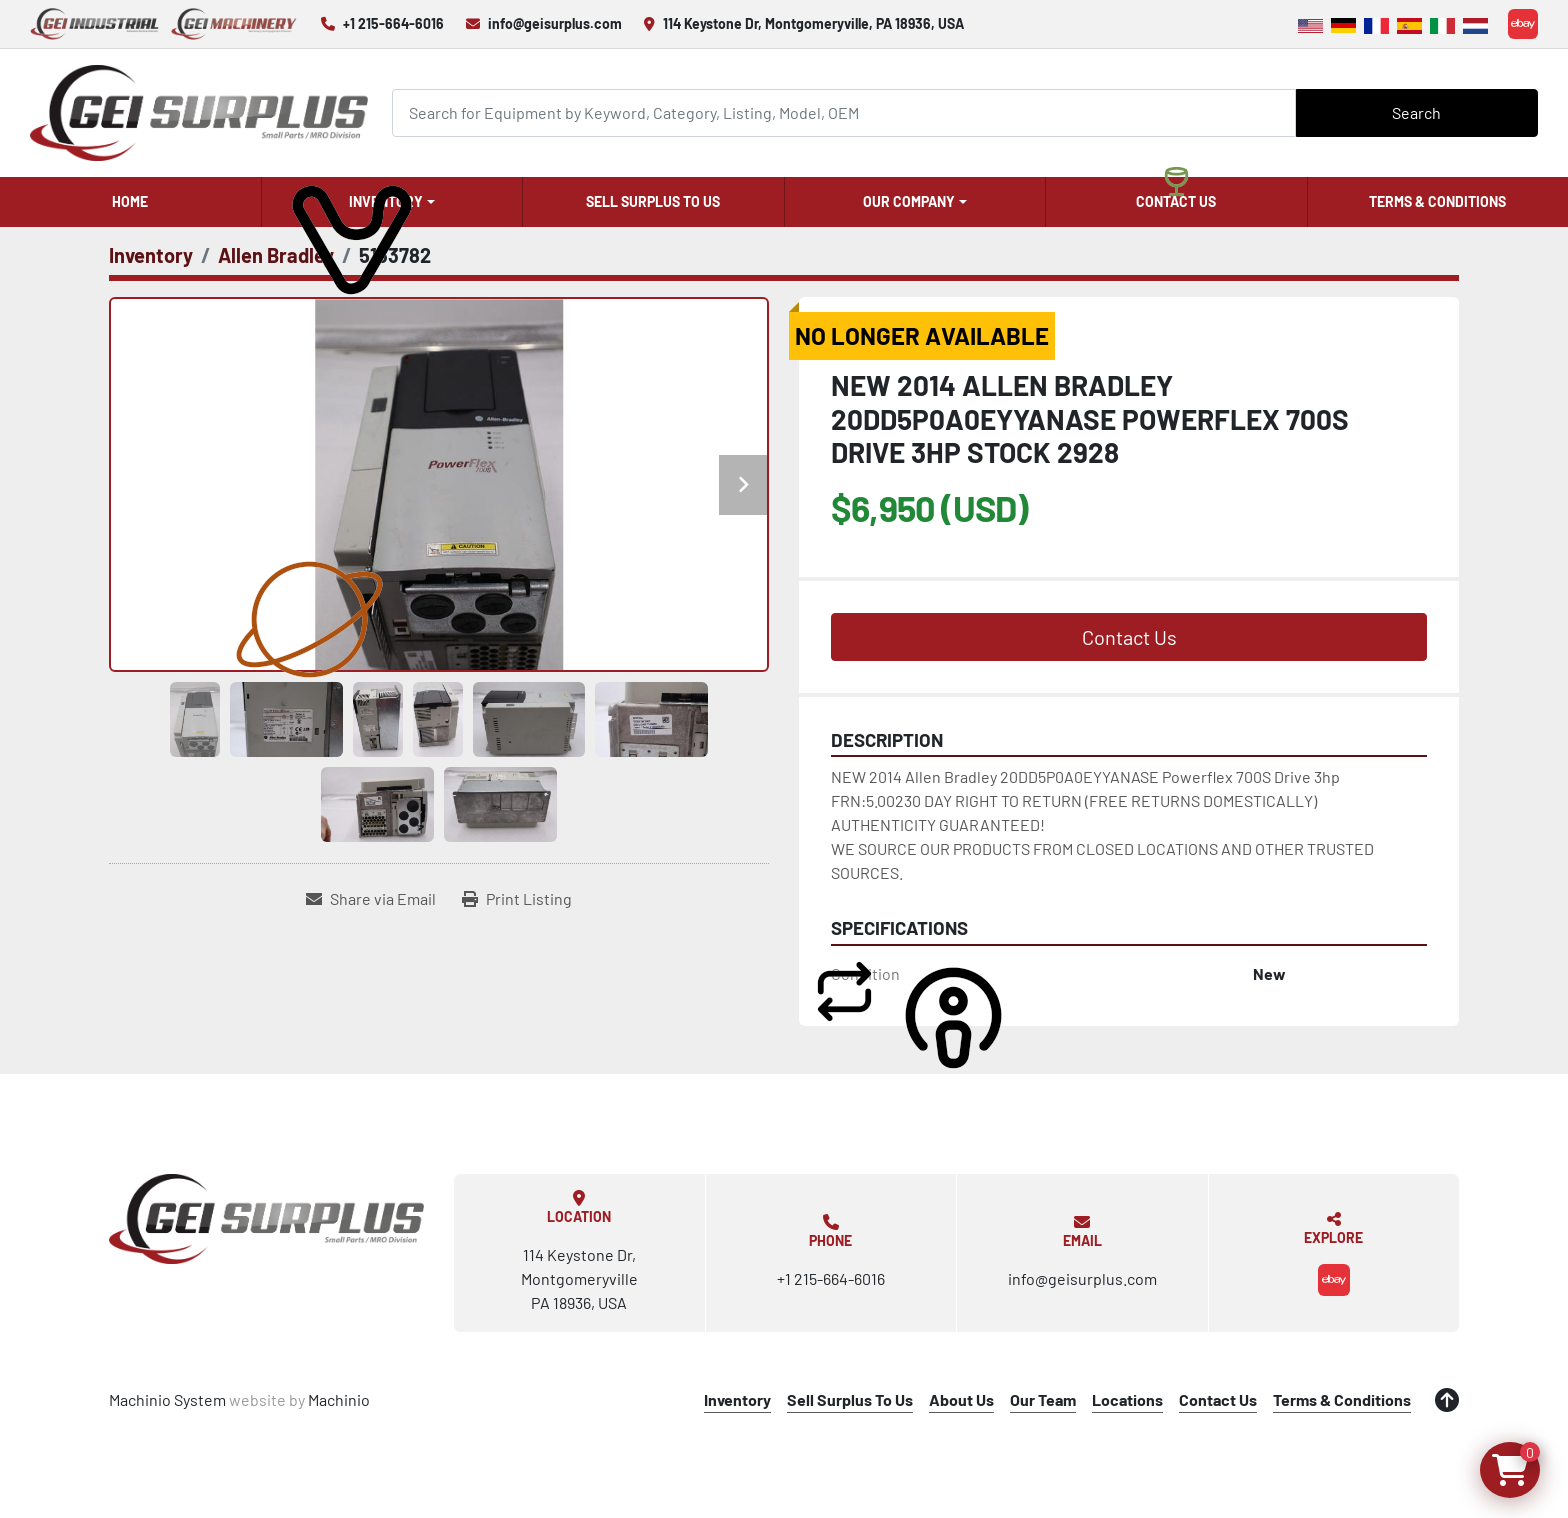 Image resolution: width=1568 pixels, height=1518 pixels. Describe the element at coordinates (844, 991) in the screenshot. I see `enable repeat mode for playback` at that location.